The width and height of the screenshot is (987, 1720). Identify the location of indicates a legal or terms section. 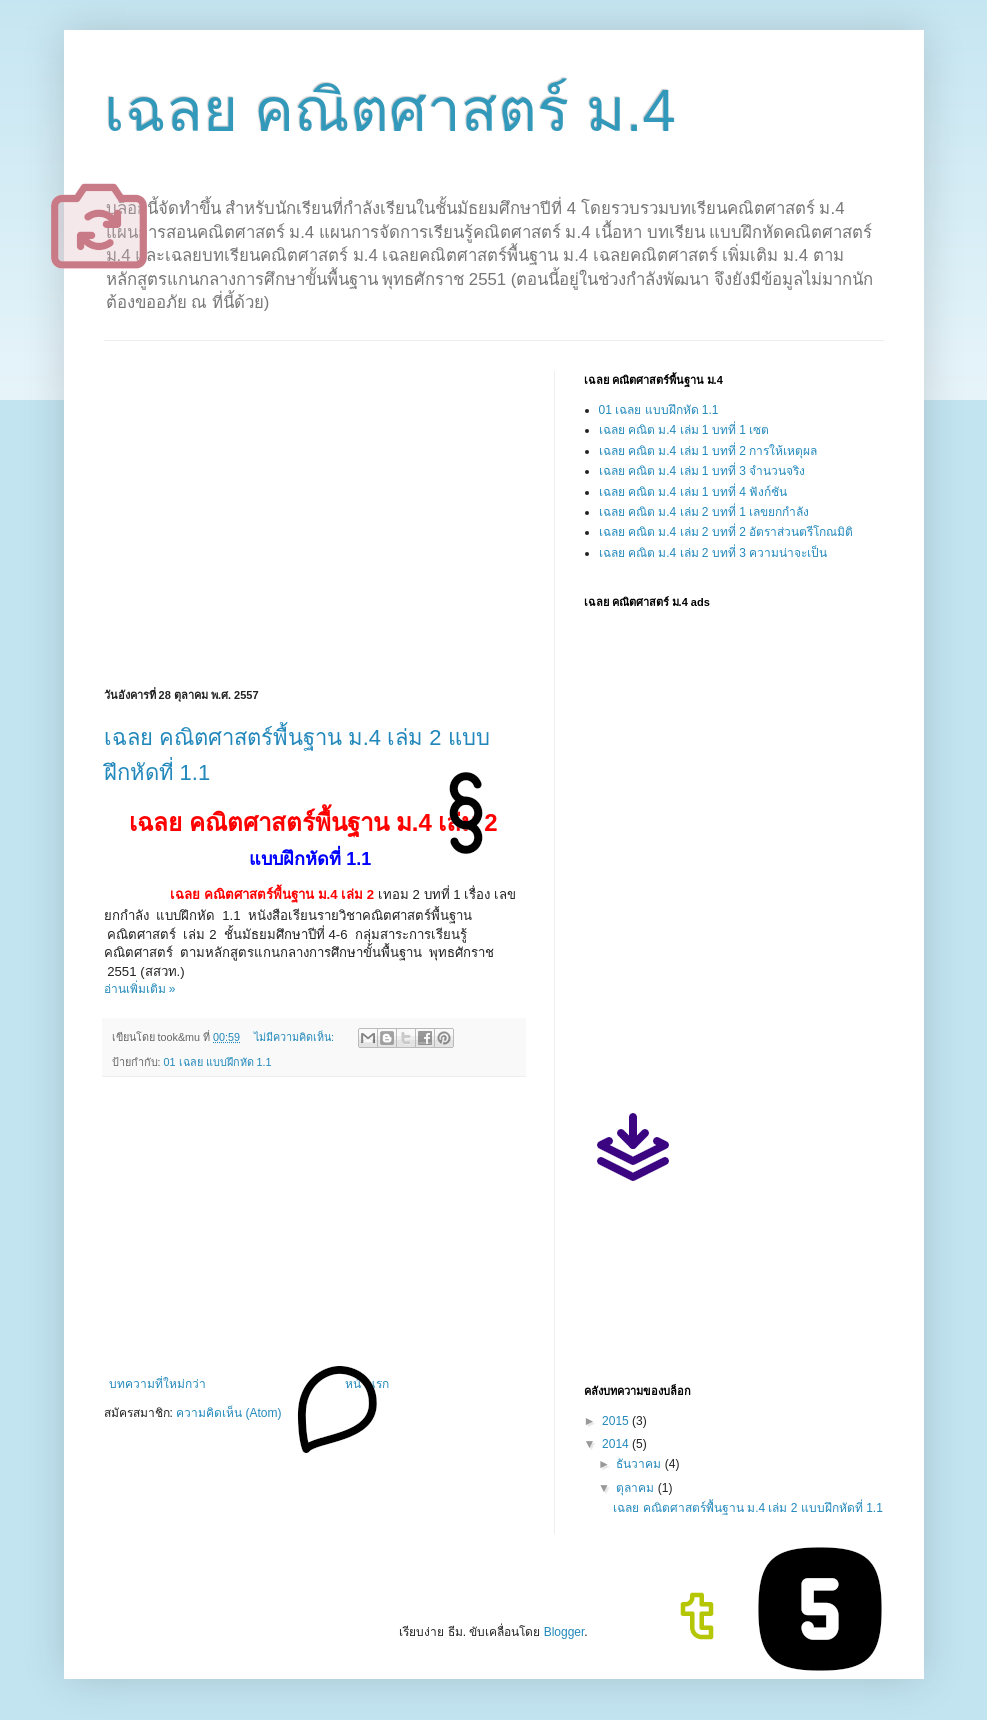
(466, 813).